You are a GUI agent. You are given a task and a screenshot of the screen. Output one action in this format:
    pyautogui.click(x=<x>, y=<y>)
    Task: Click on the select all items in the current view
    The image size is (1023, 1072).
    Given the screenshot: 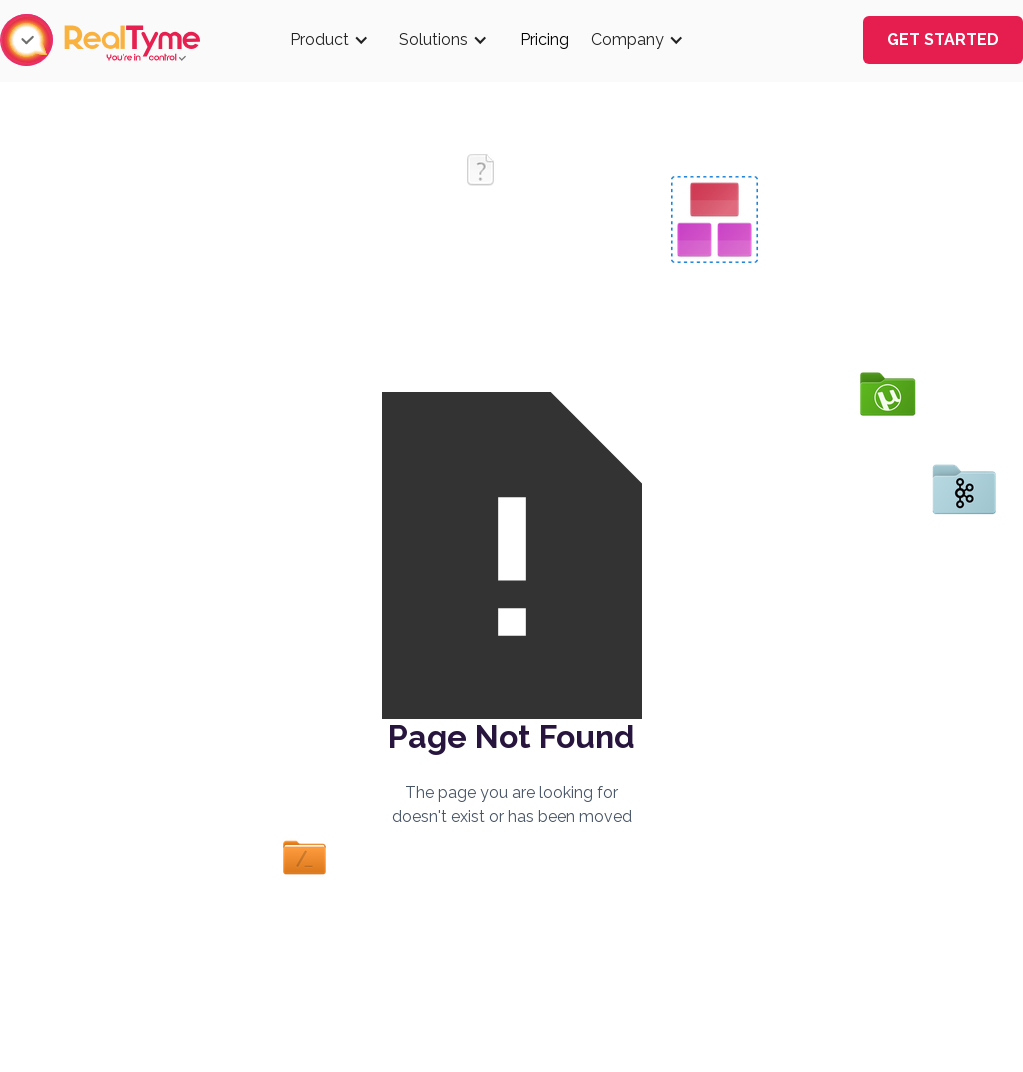 What is the action you would take?
    pyautogui.click(x=714, y=219)
    